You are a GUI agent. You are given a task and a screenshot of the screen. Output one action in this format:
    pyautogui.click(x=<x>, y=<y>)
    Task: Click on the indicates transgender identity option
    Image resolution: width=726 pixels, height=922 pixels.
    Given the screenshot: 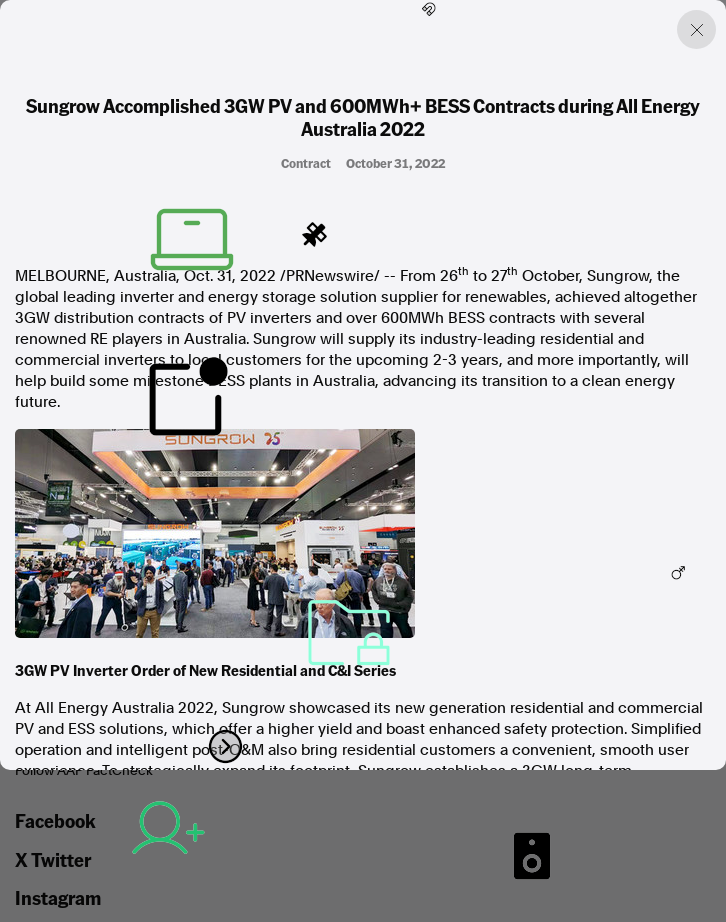 What is the action you would take?
    pyautogui.click(x=678, y=572)
    